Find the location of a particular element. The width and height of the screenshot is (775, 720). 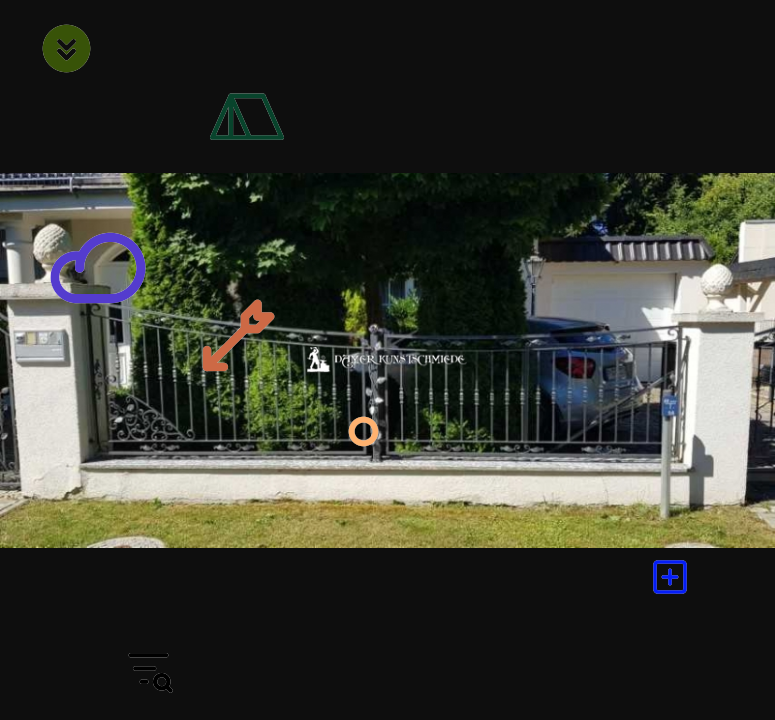

access cloud storage is located at coordinates (98, 268).